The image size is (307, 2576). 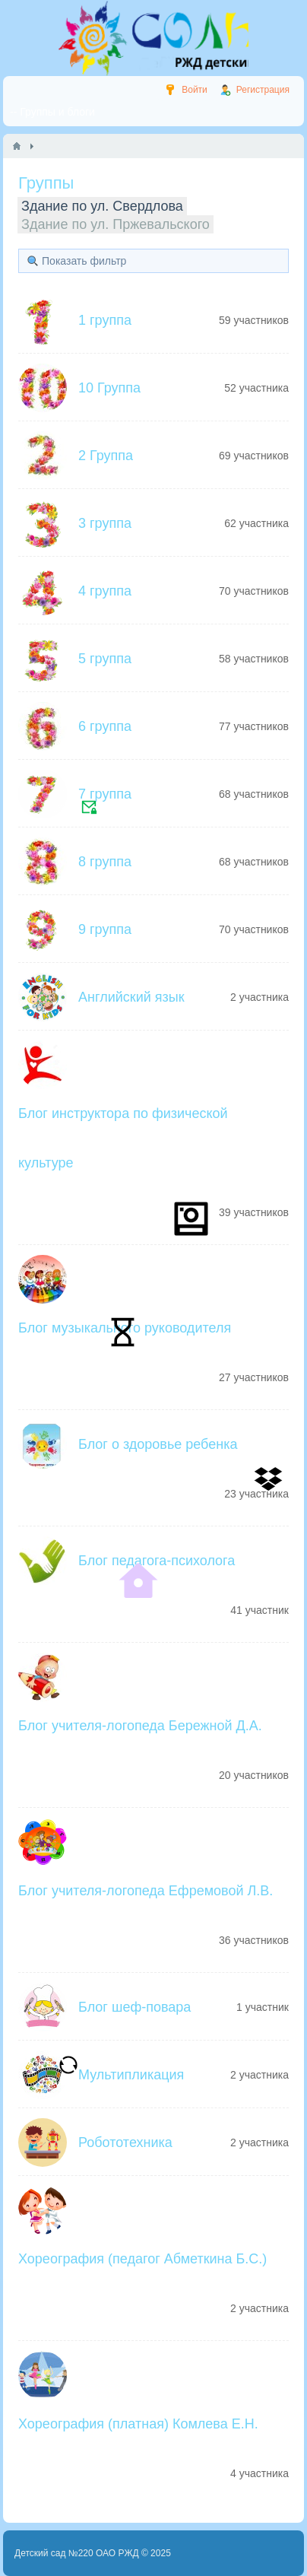 I want to click on open Dropbox cloud storage, so click(x=268, y=1478).